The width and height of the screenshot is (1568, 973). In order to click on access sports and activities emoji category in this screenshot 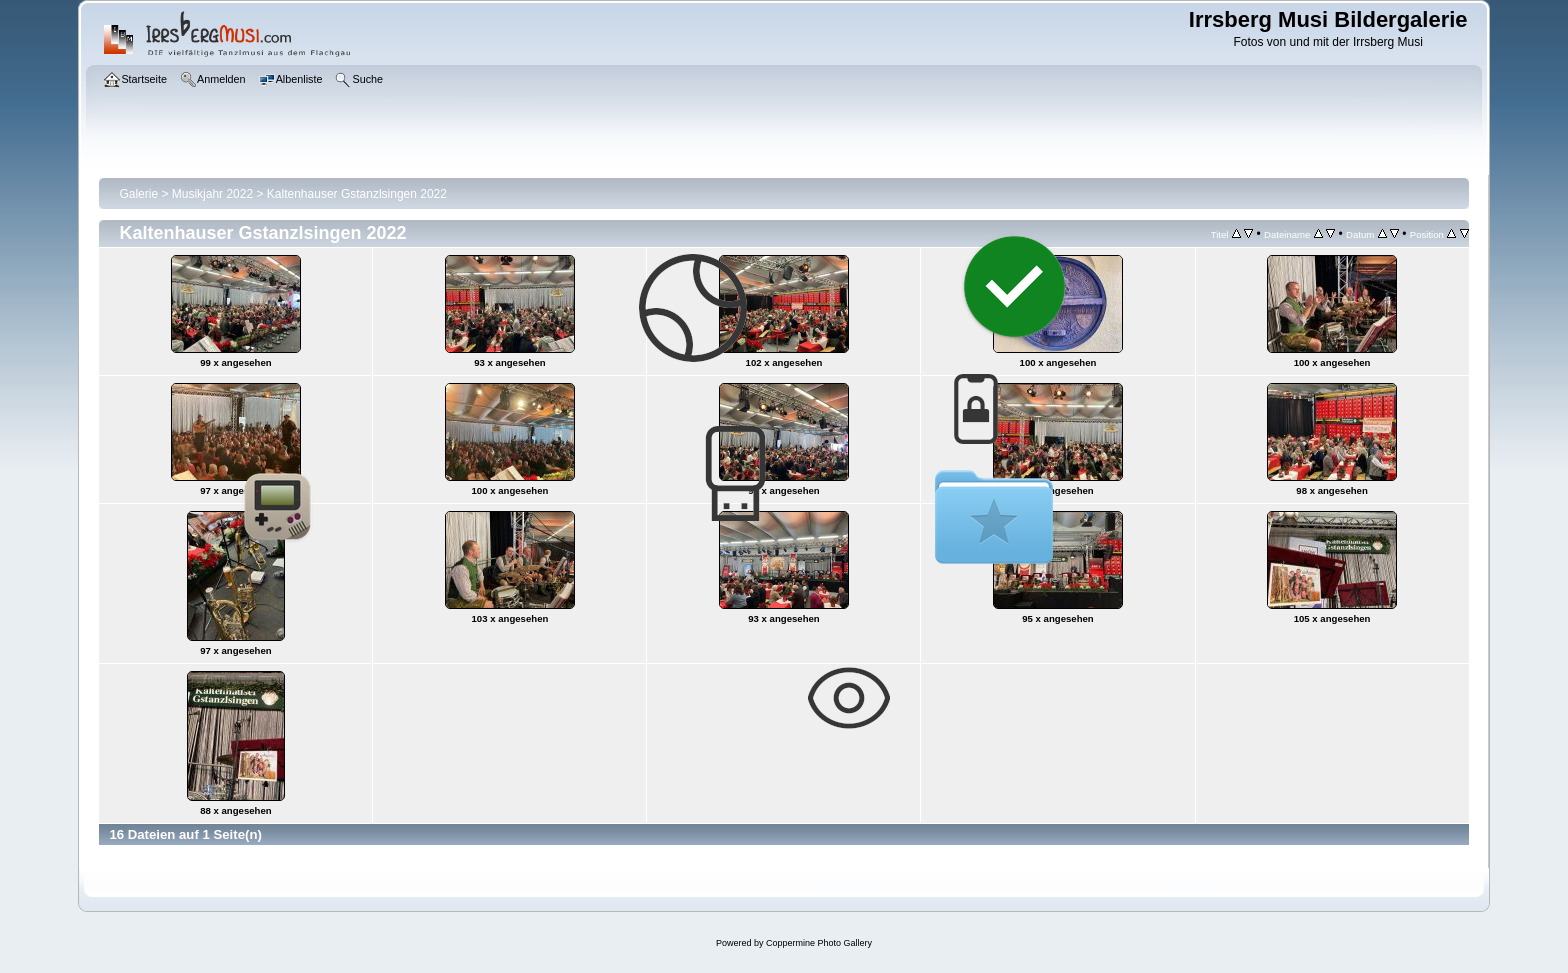, I will do `click(693, 308)`.